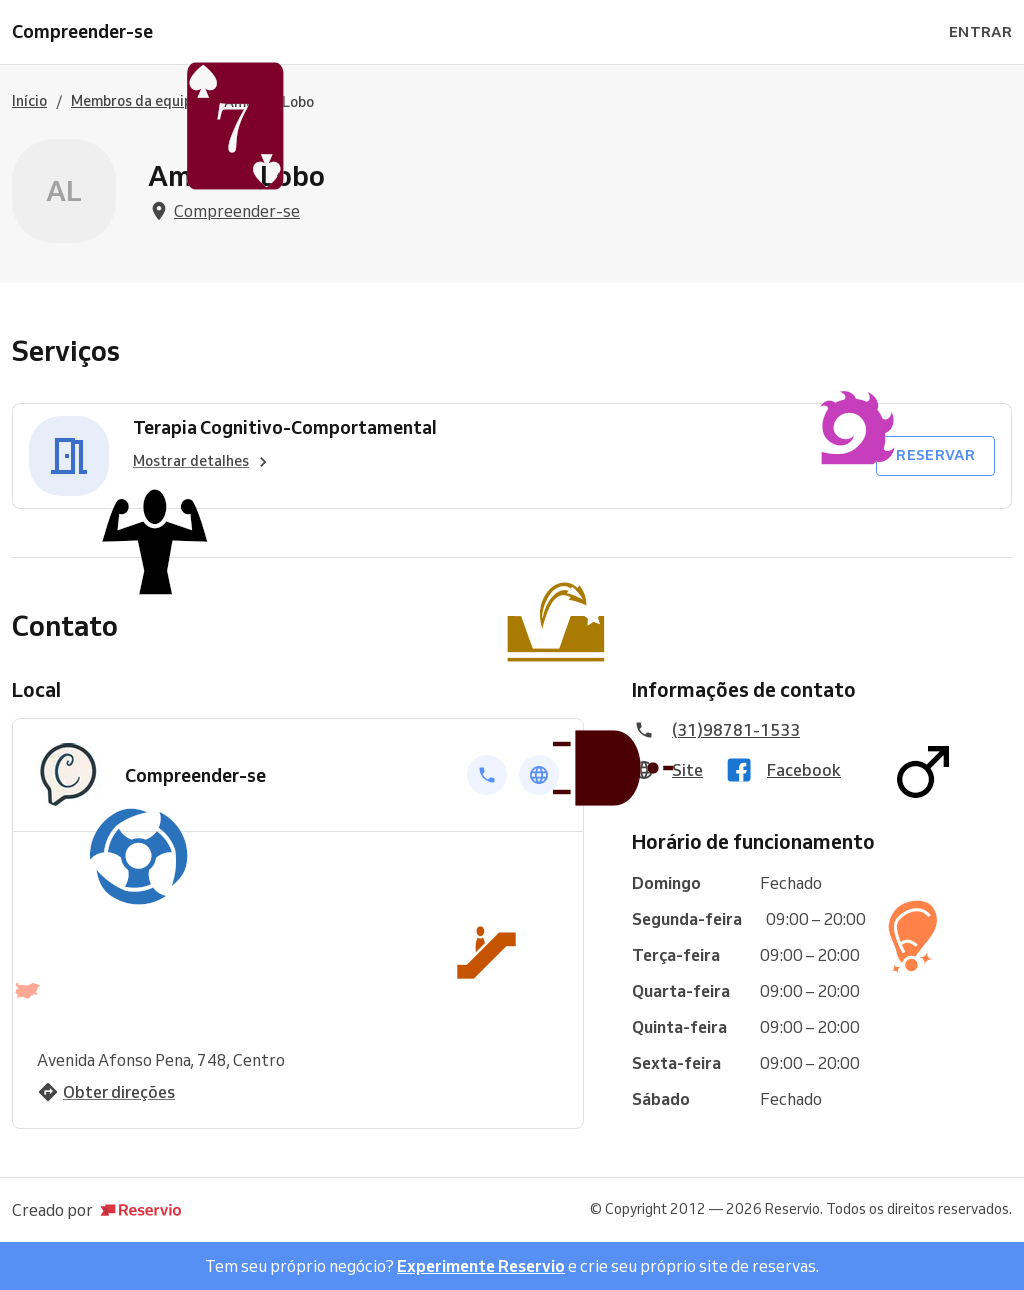  I want to click on indicates escalator location in a building or transit map, so click(486, 951).